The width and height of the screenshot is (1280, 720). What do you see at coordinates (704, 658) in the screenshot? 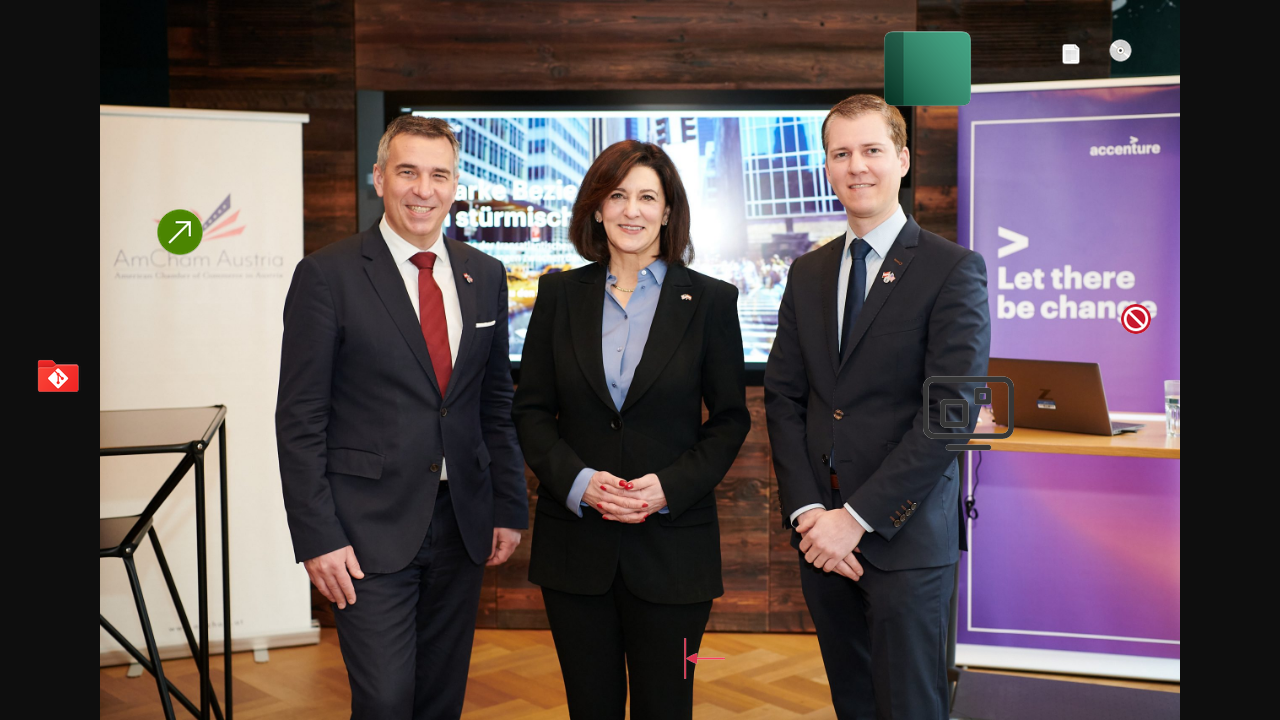
I see `go to the first item in a list or sequence` at bounding box center [704, 658].